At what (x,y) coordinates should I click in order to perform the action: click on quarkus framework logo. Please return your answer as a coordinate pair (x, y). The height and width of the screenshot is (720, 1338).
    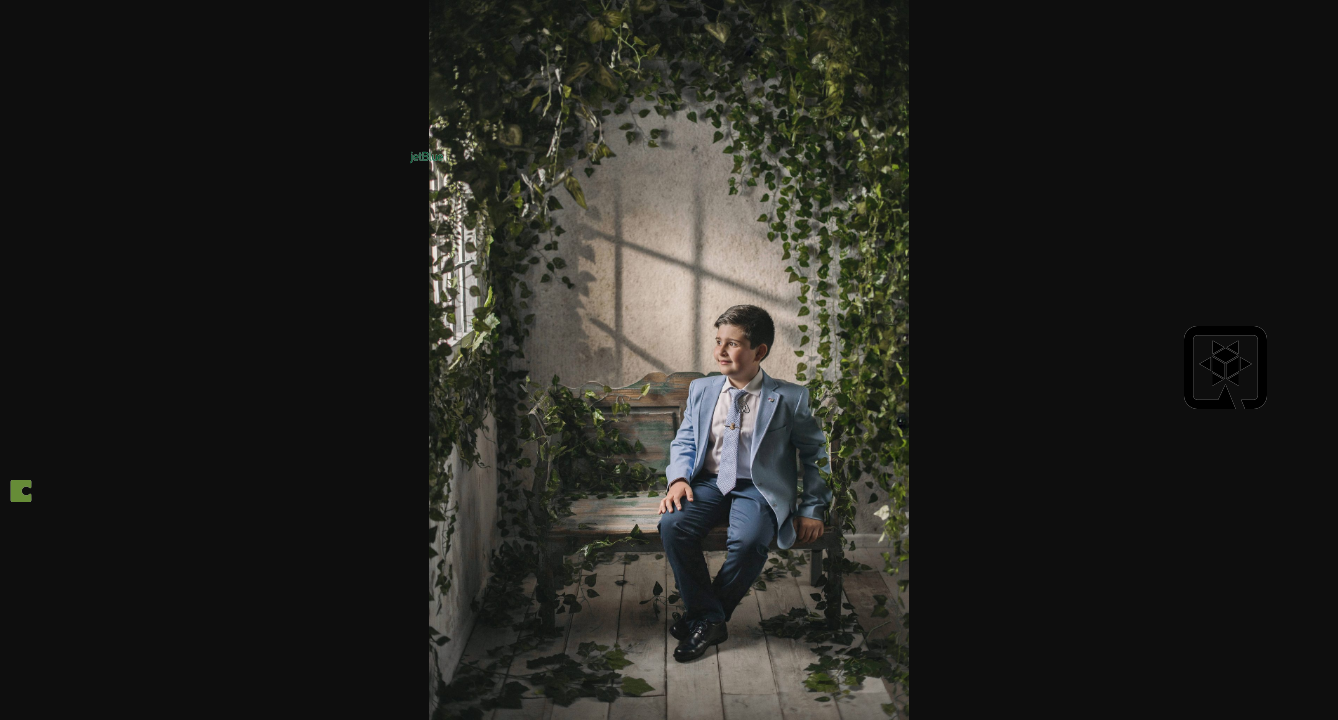
    Looking at the image, I should click on (1225, 367).